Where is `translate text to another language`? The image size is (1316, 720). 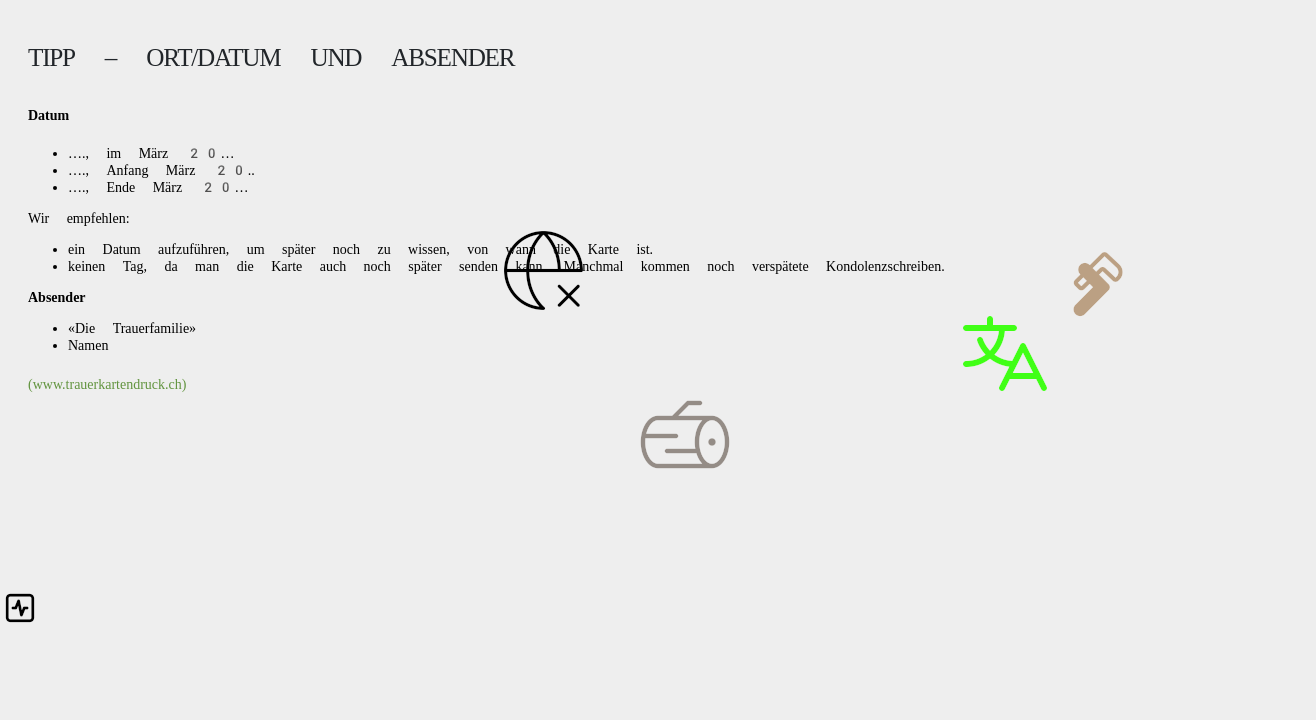 translate text to another language is located at coordinates (1002, 355).